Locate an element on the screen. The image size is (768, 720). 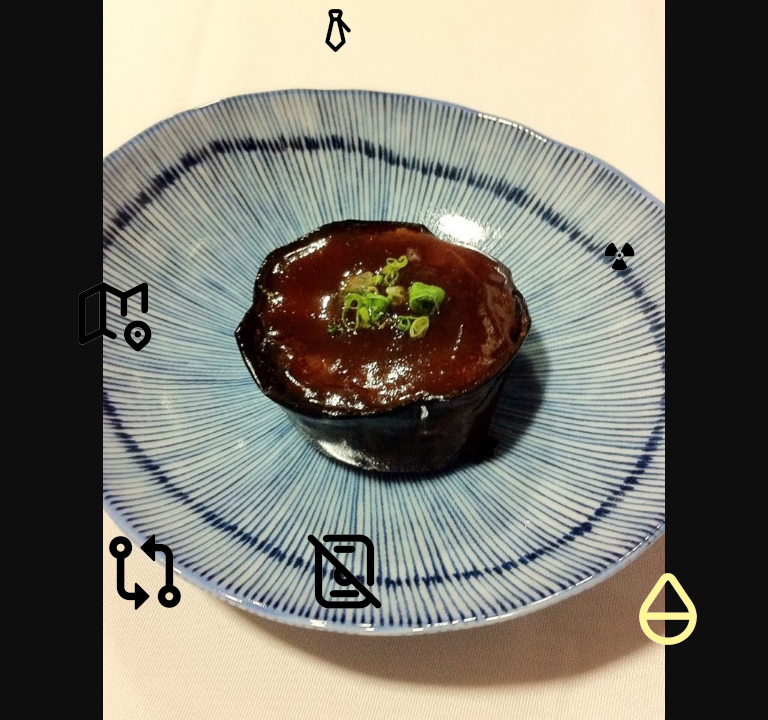
view location on map is located at coordinates (113, 313).